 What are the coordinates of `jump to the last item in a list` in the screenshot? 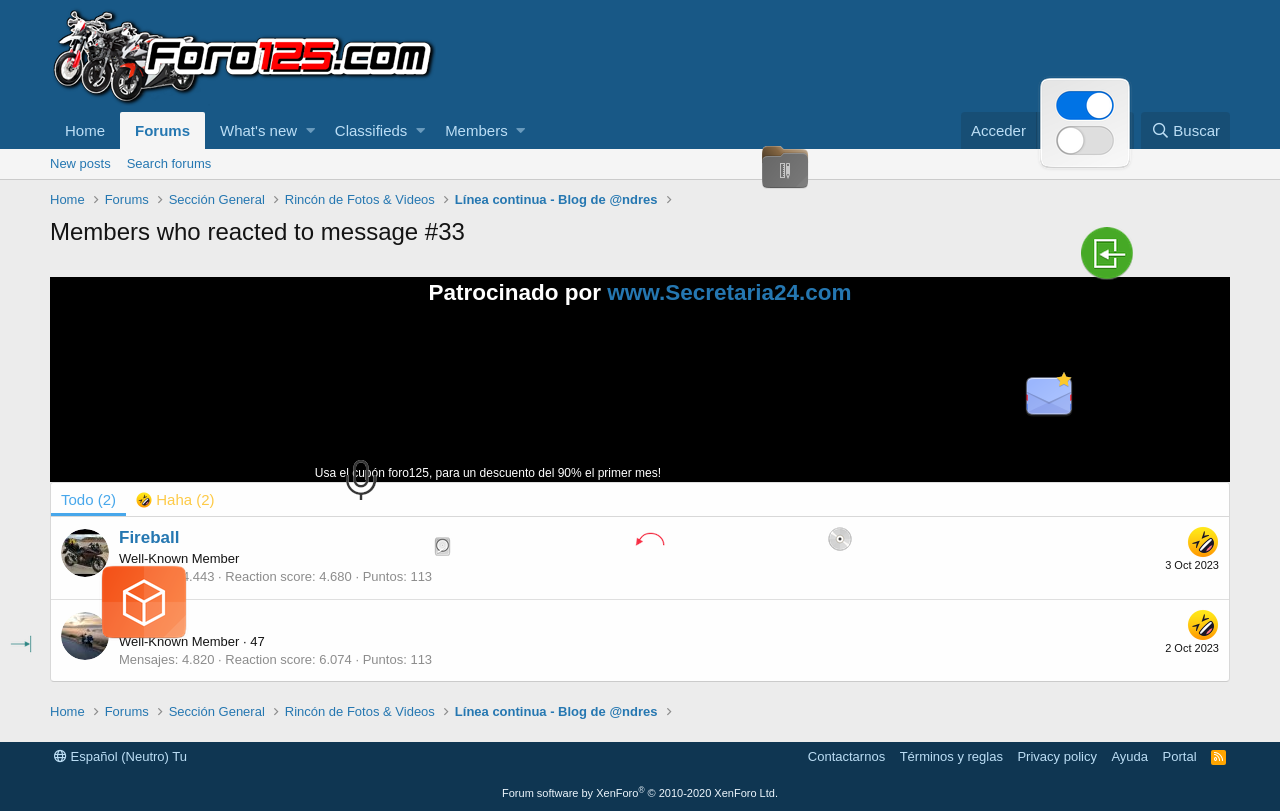 It's located at (21, 644).